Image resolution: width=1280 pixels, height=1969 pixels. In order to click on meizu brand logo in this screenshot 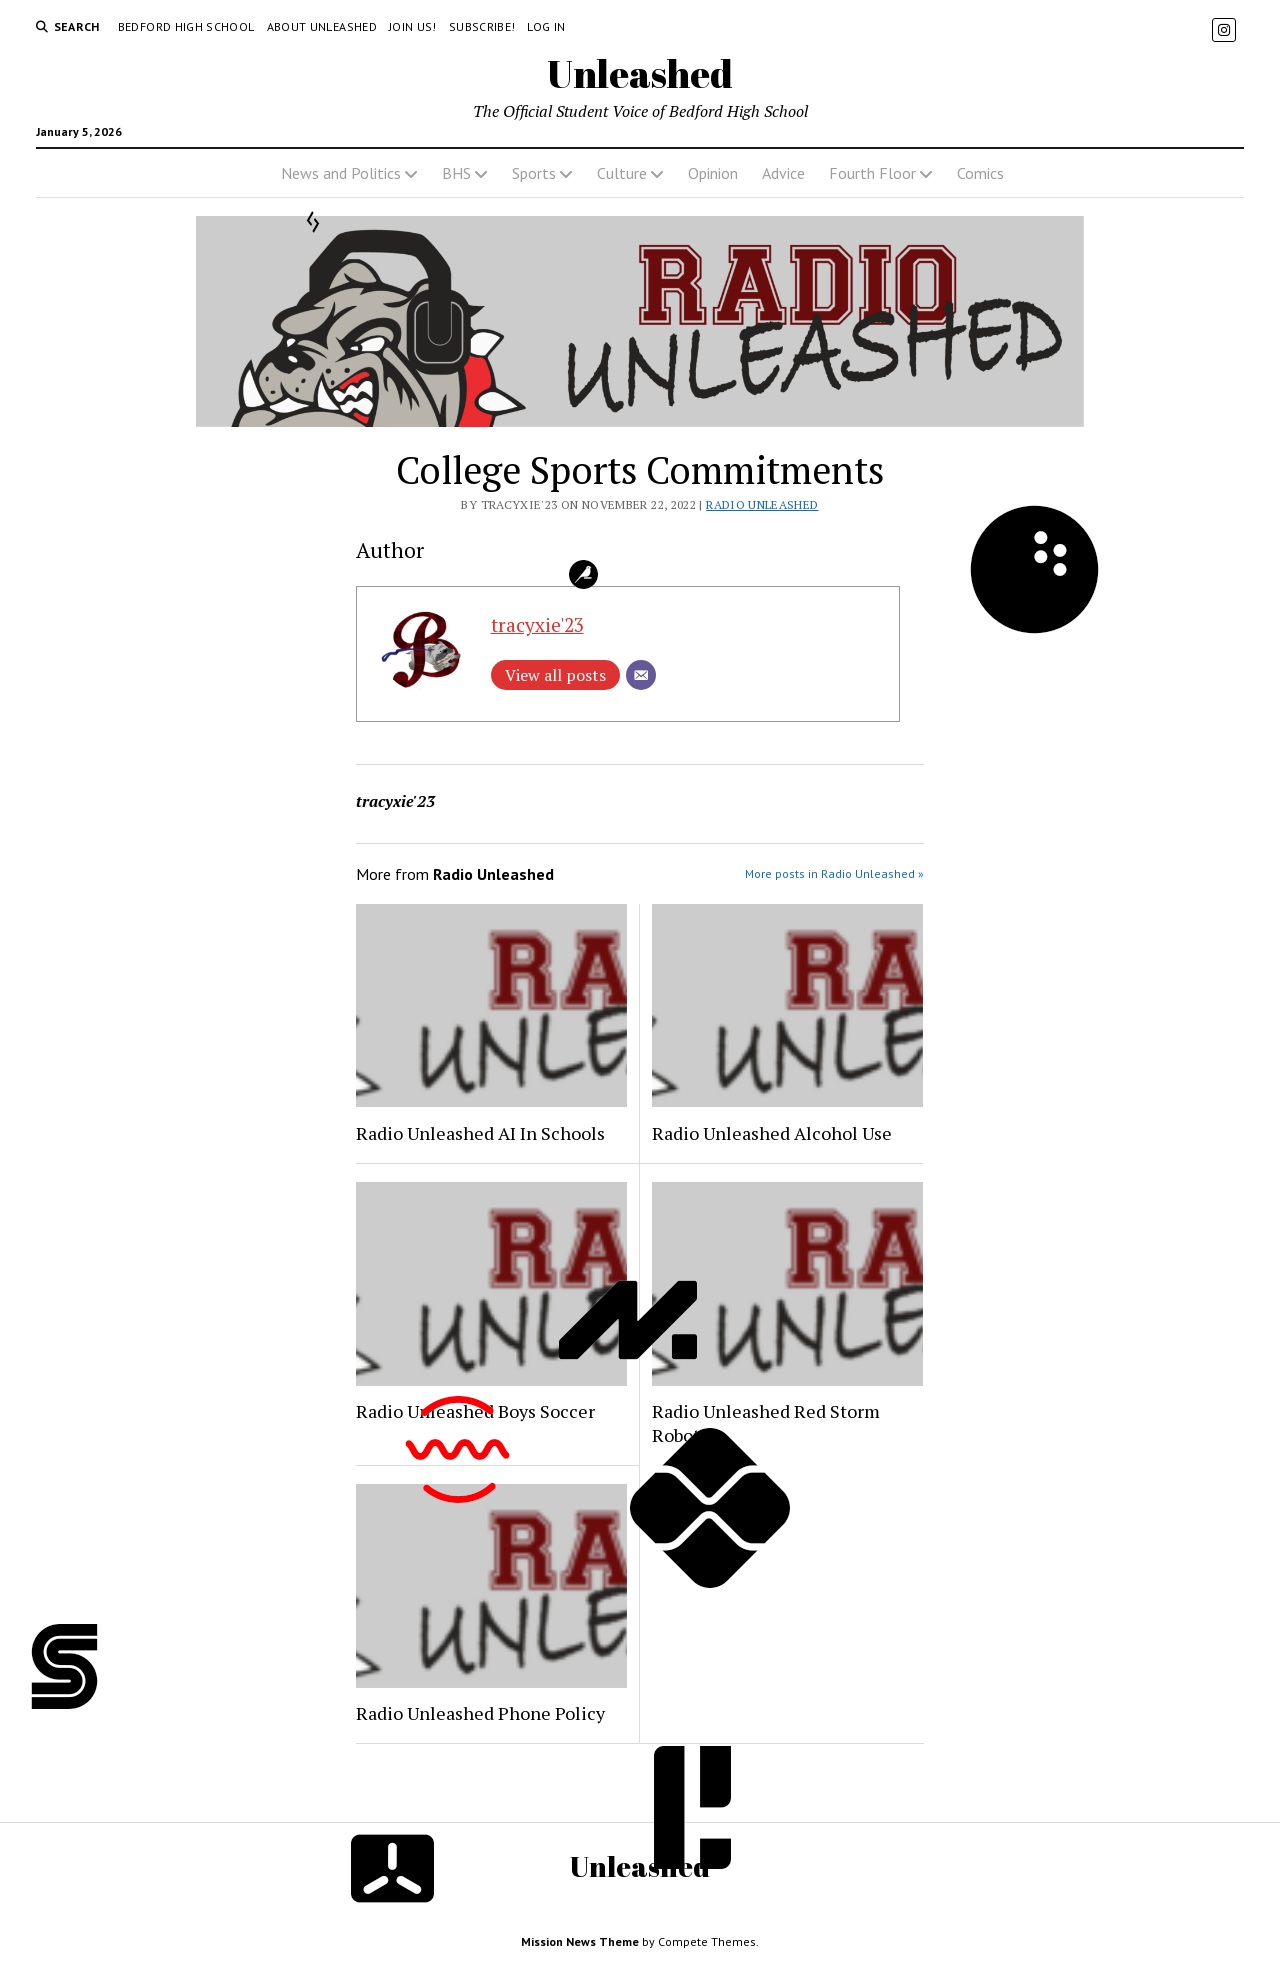, I will do `click(628, 1320)`.